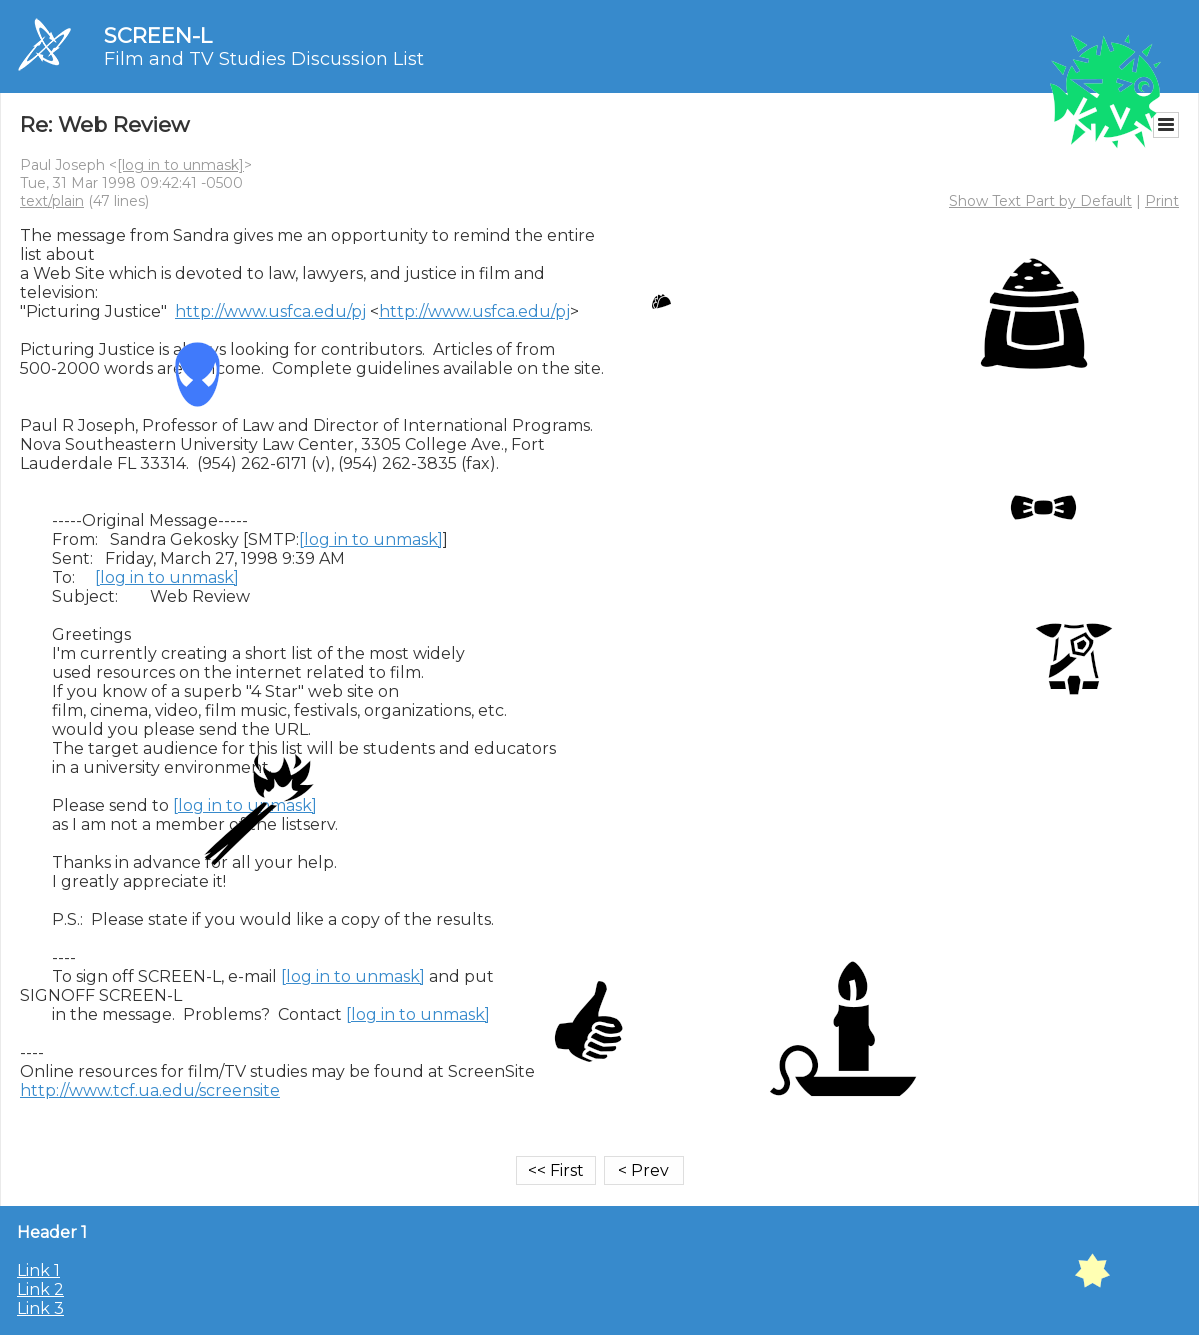 This screenshot has width=1199, height=1335. I want to click on select formal or dressy attire option, so click(1043, 507).